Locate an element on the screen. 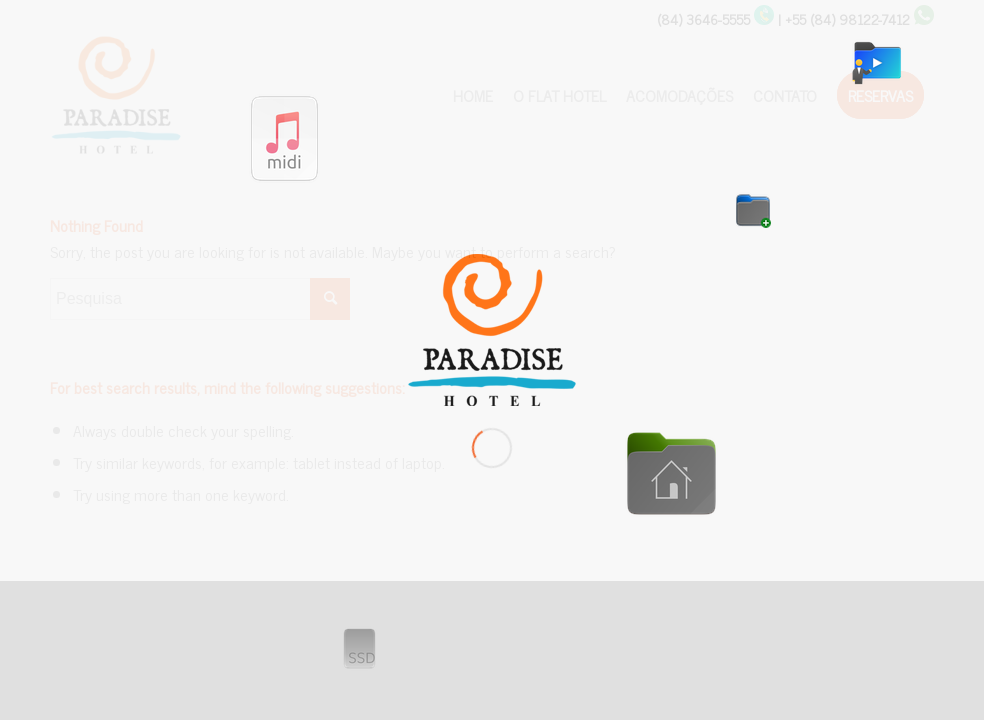  open video tutorials folder is located at coordinates (877, 61).